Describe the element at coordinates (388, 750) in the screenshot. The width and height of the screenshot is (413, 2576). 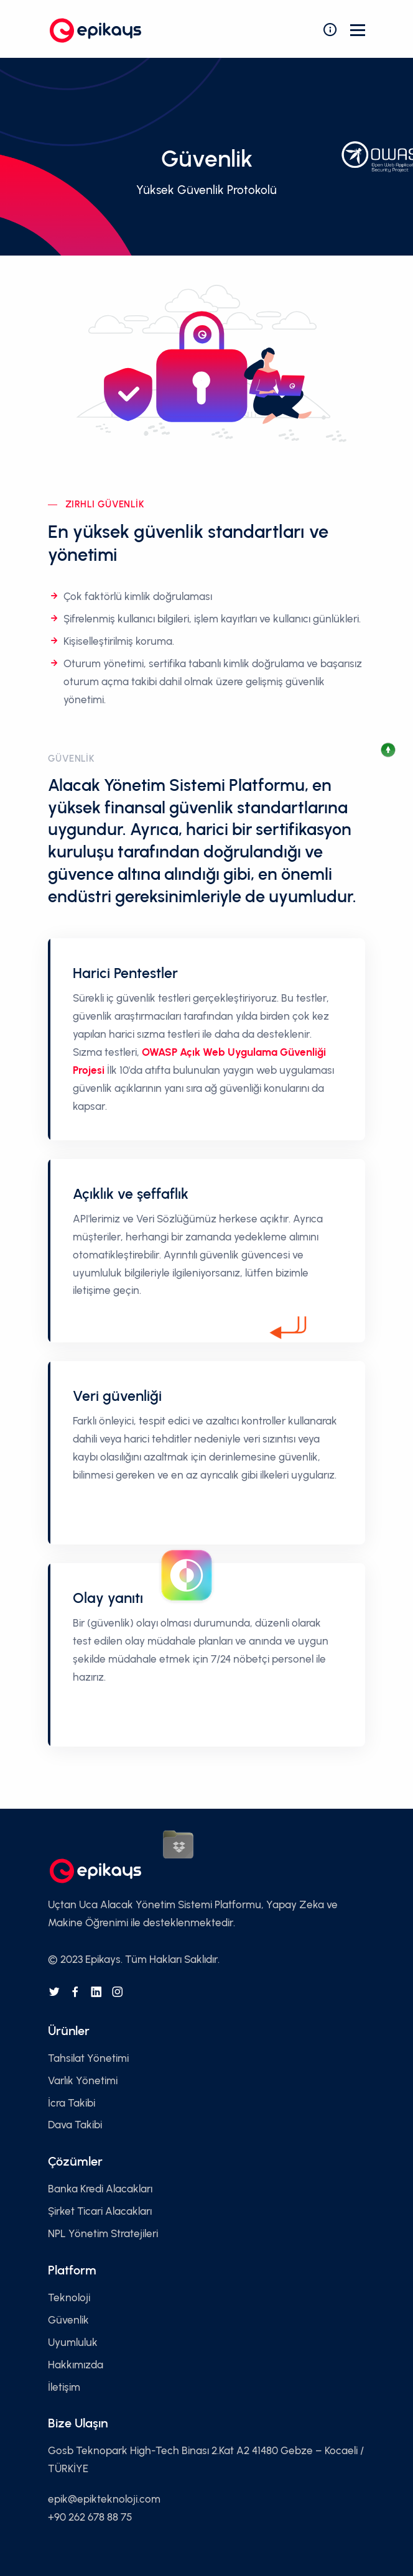
I see `software update available for installation` at that location.